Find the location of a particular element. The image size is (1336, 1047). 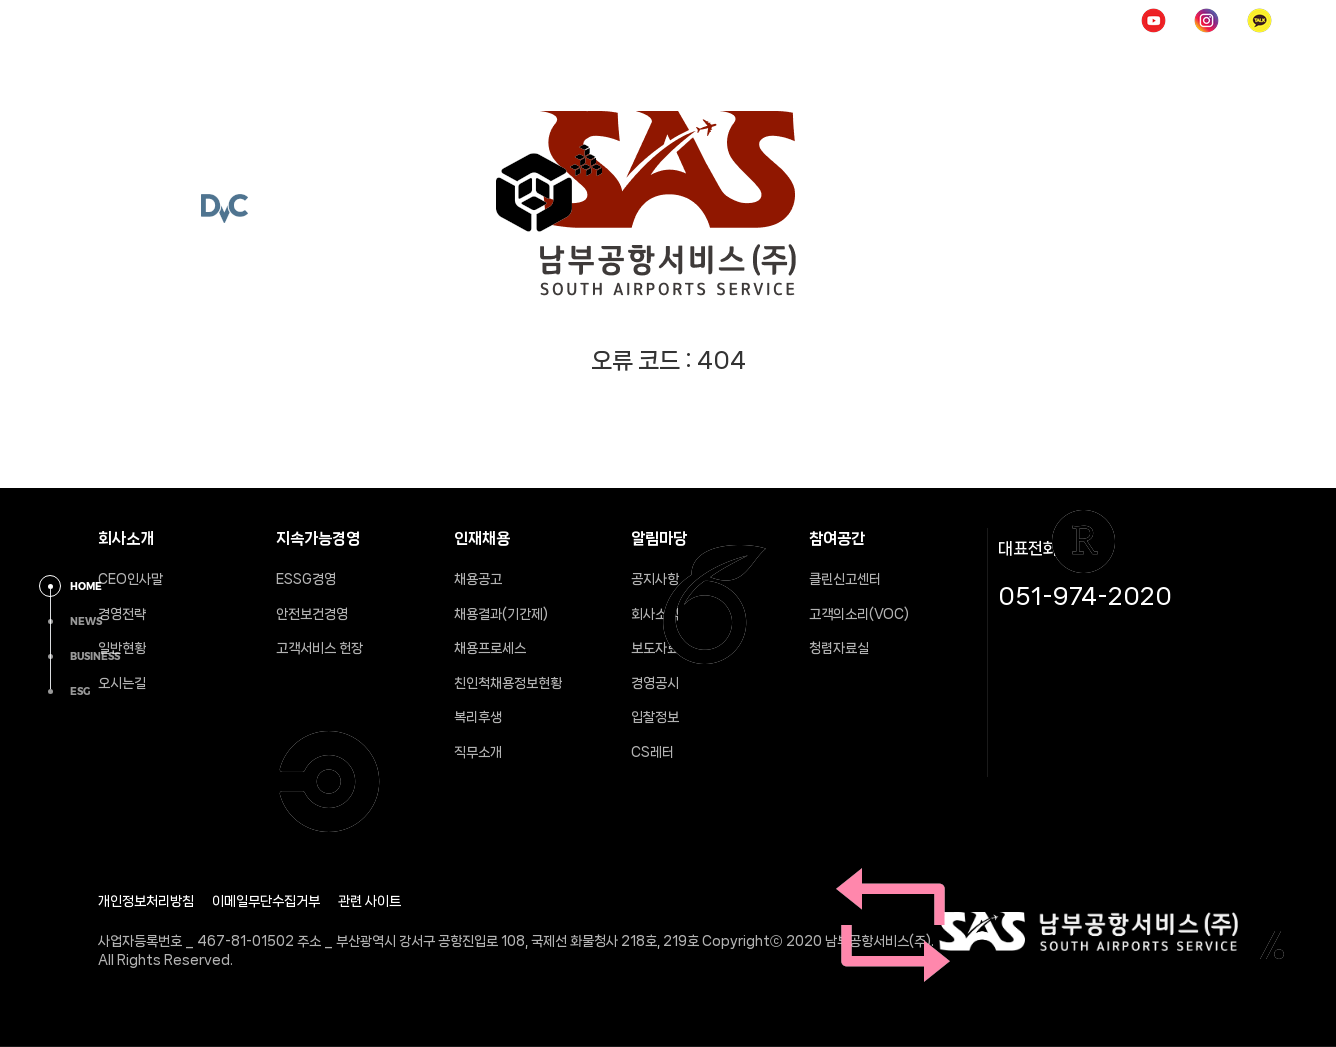

DVC (Data Version Control) logo is located at coordinates (224, 208).